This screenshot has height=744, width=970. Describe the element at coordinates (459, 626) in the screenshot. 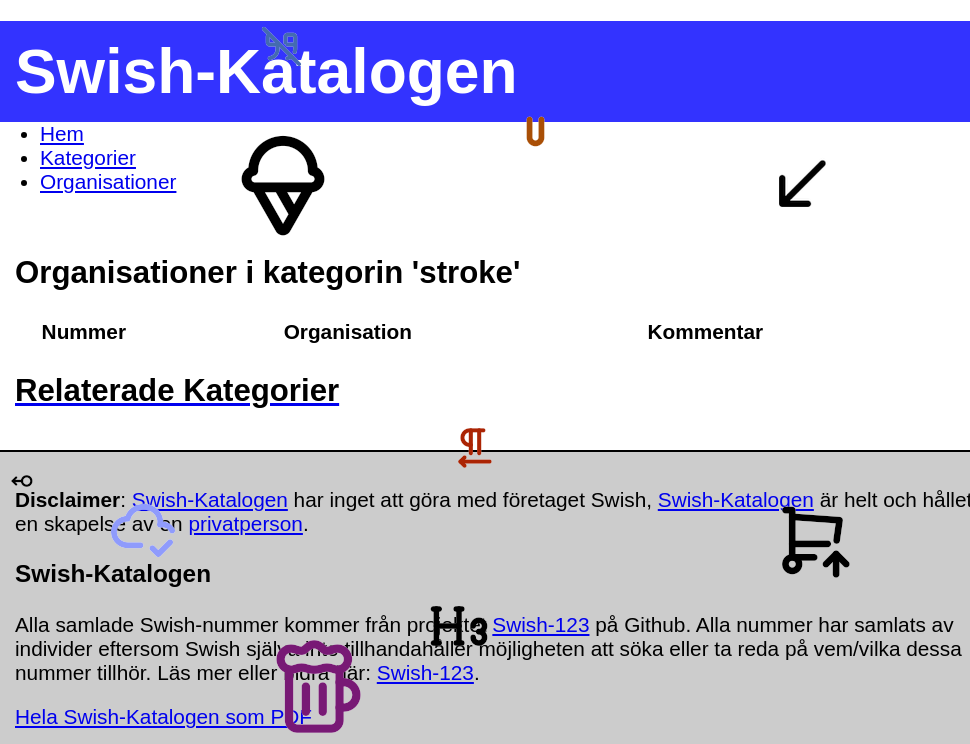

I see `apply heading level 3 text formatting` at that location.